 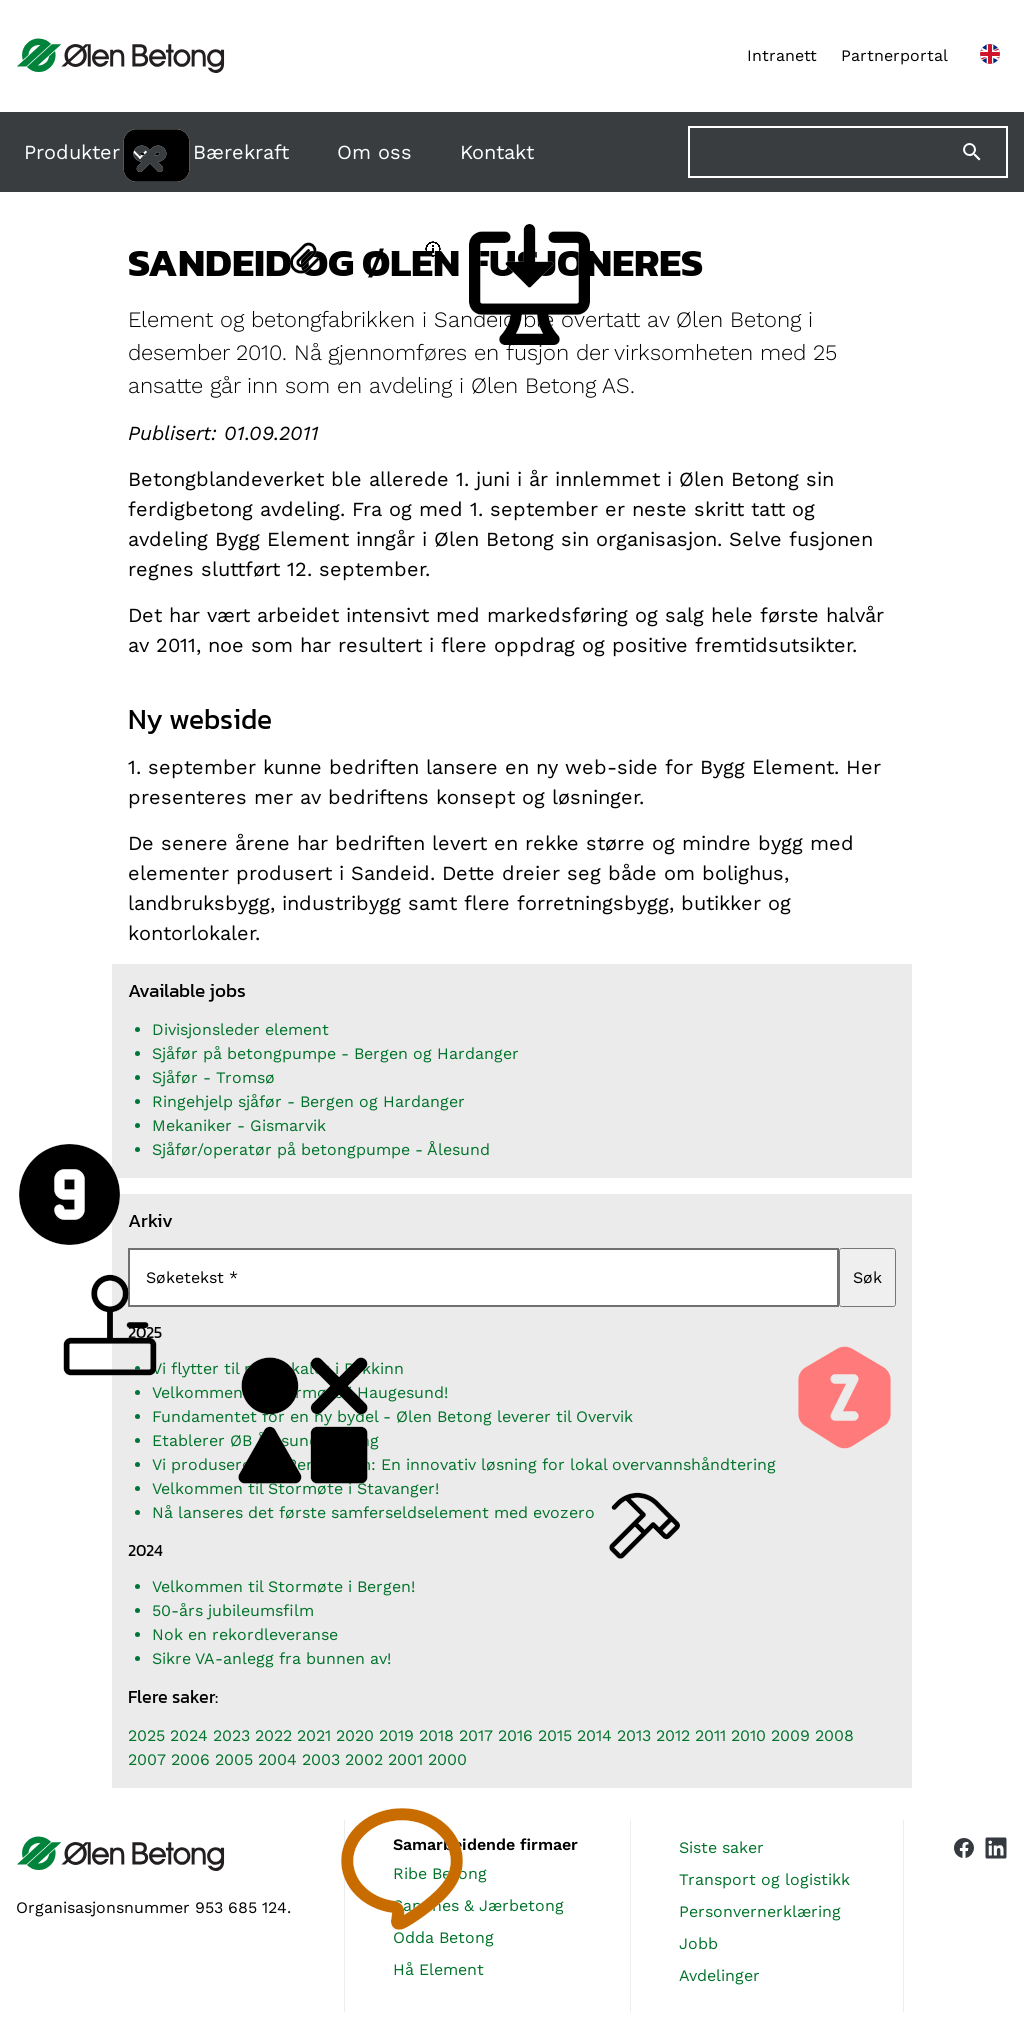 I want to click on access gaming or controller settings, so click(x=110, y=1329).